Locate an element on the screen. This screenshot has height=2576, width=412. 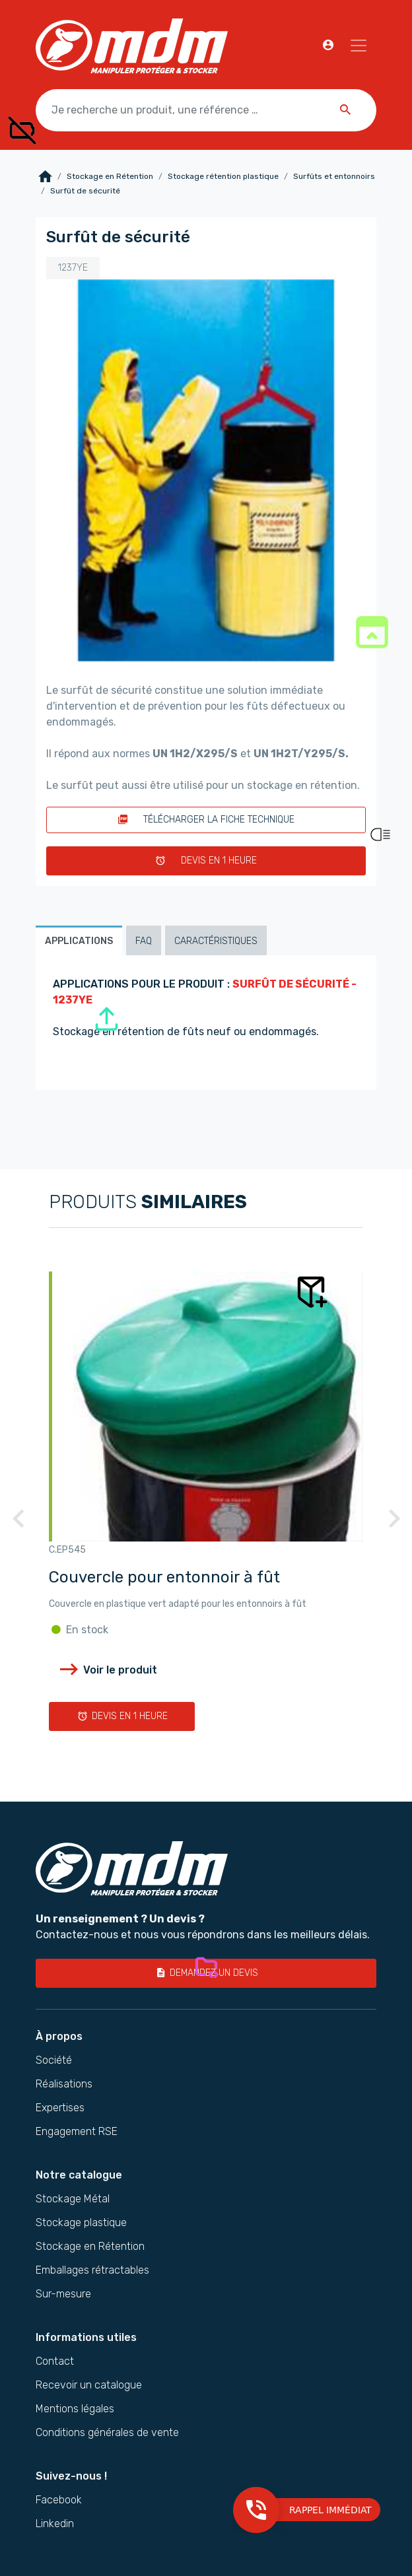
battery unavailable or disconnected is located at coordinates (22, 130).